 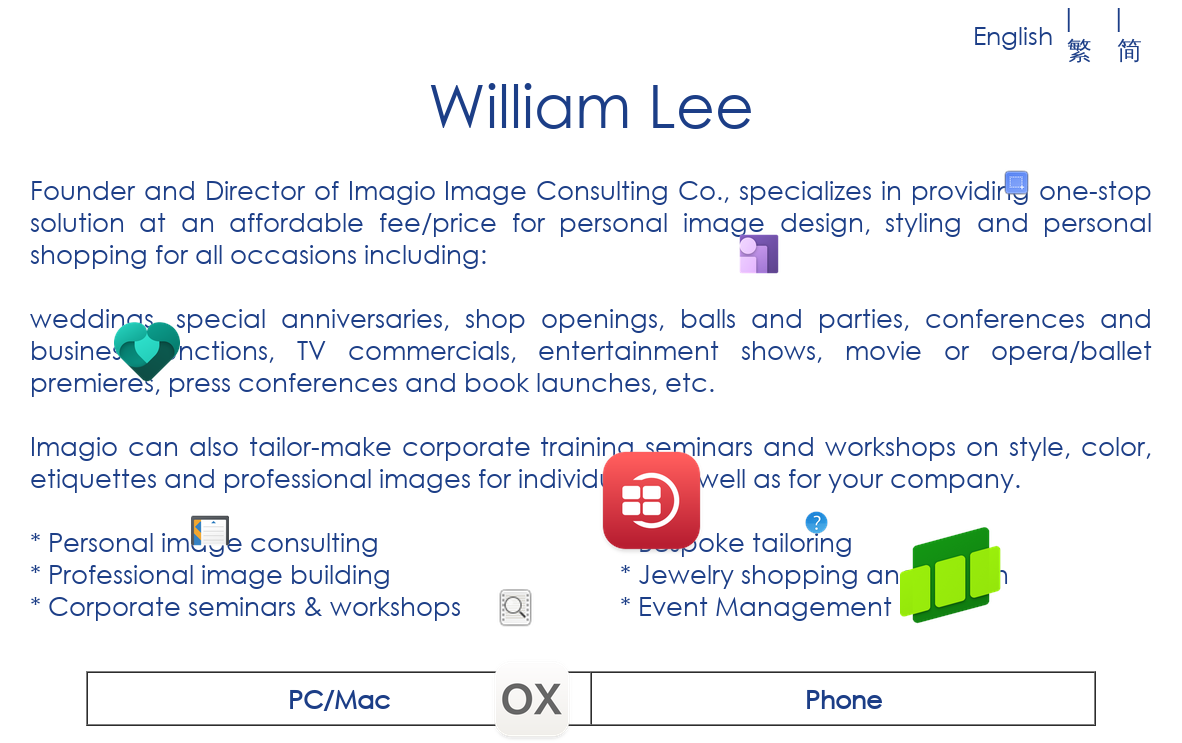 I want to click on launch the OX app, so click(x=532, y=699).